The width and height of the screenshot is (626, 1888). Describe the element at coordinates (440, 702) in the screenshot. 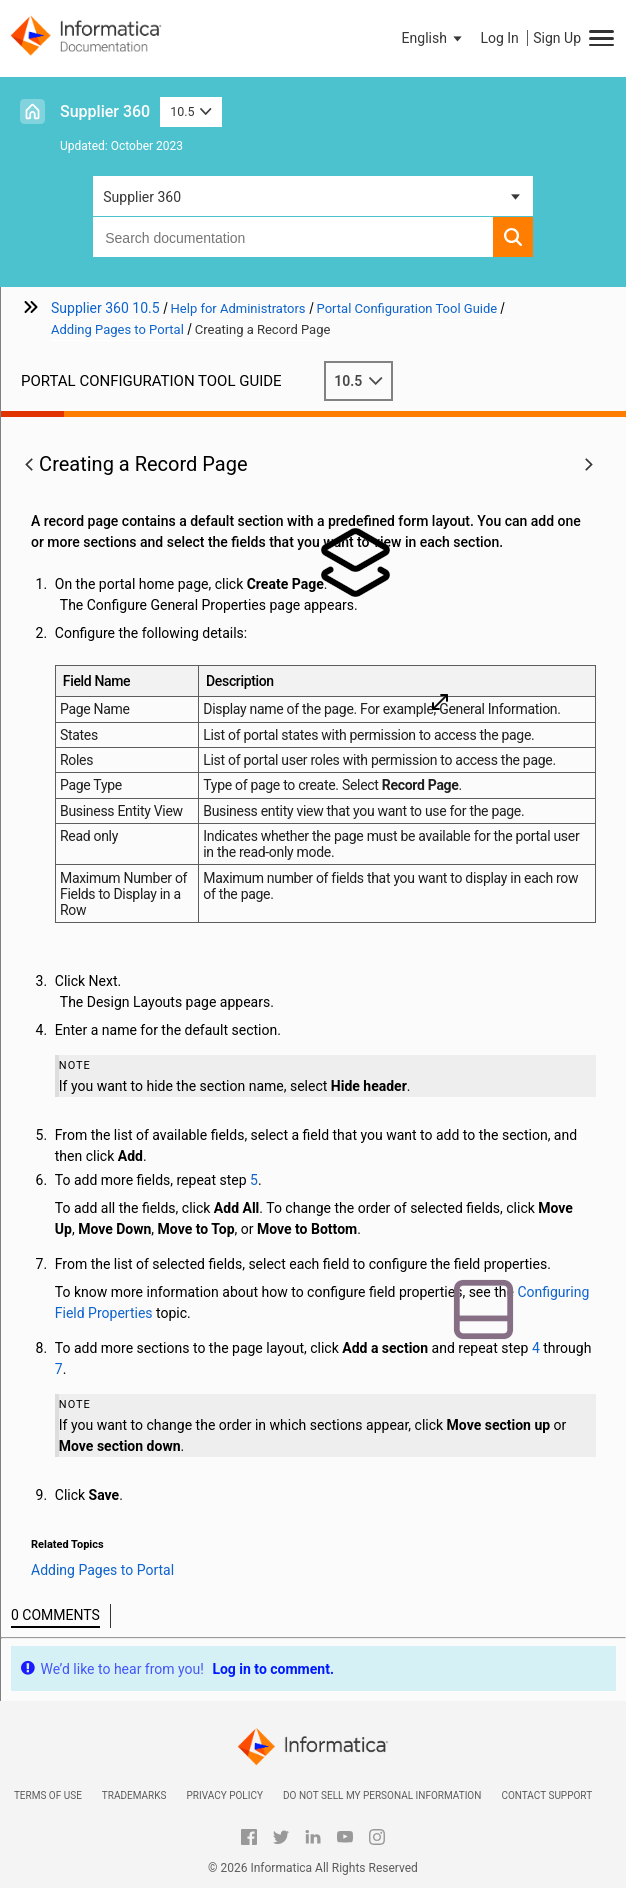

I see `resize window diagonally` at that location.